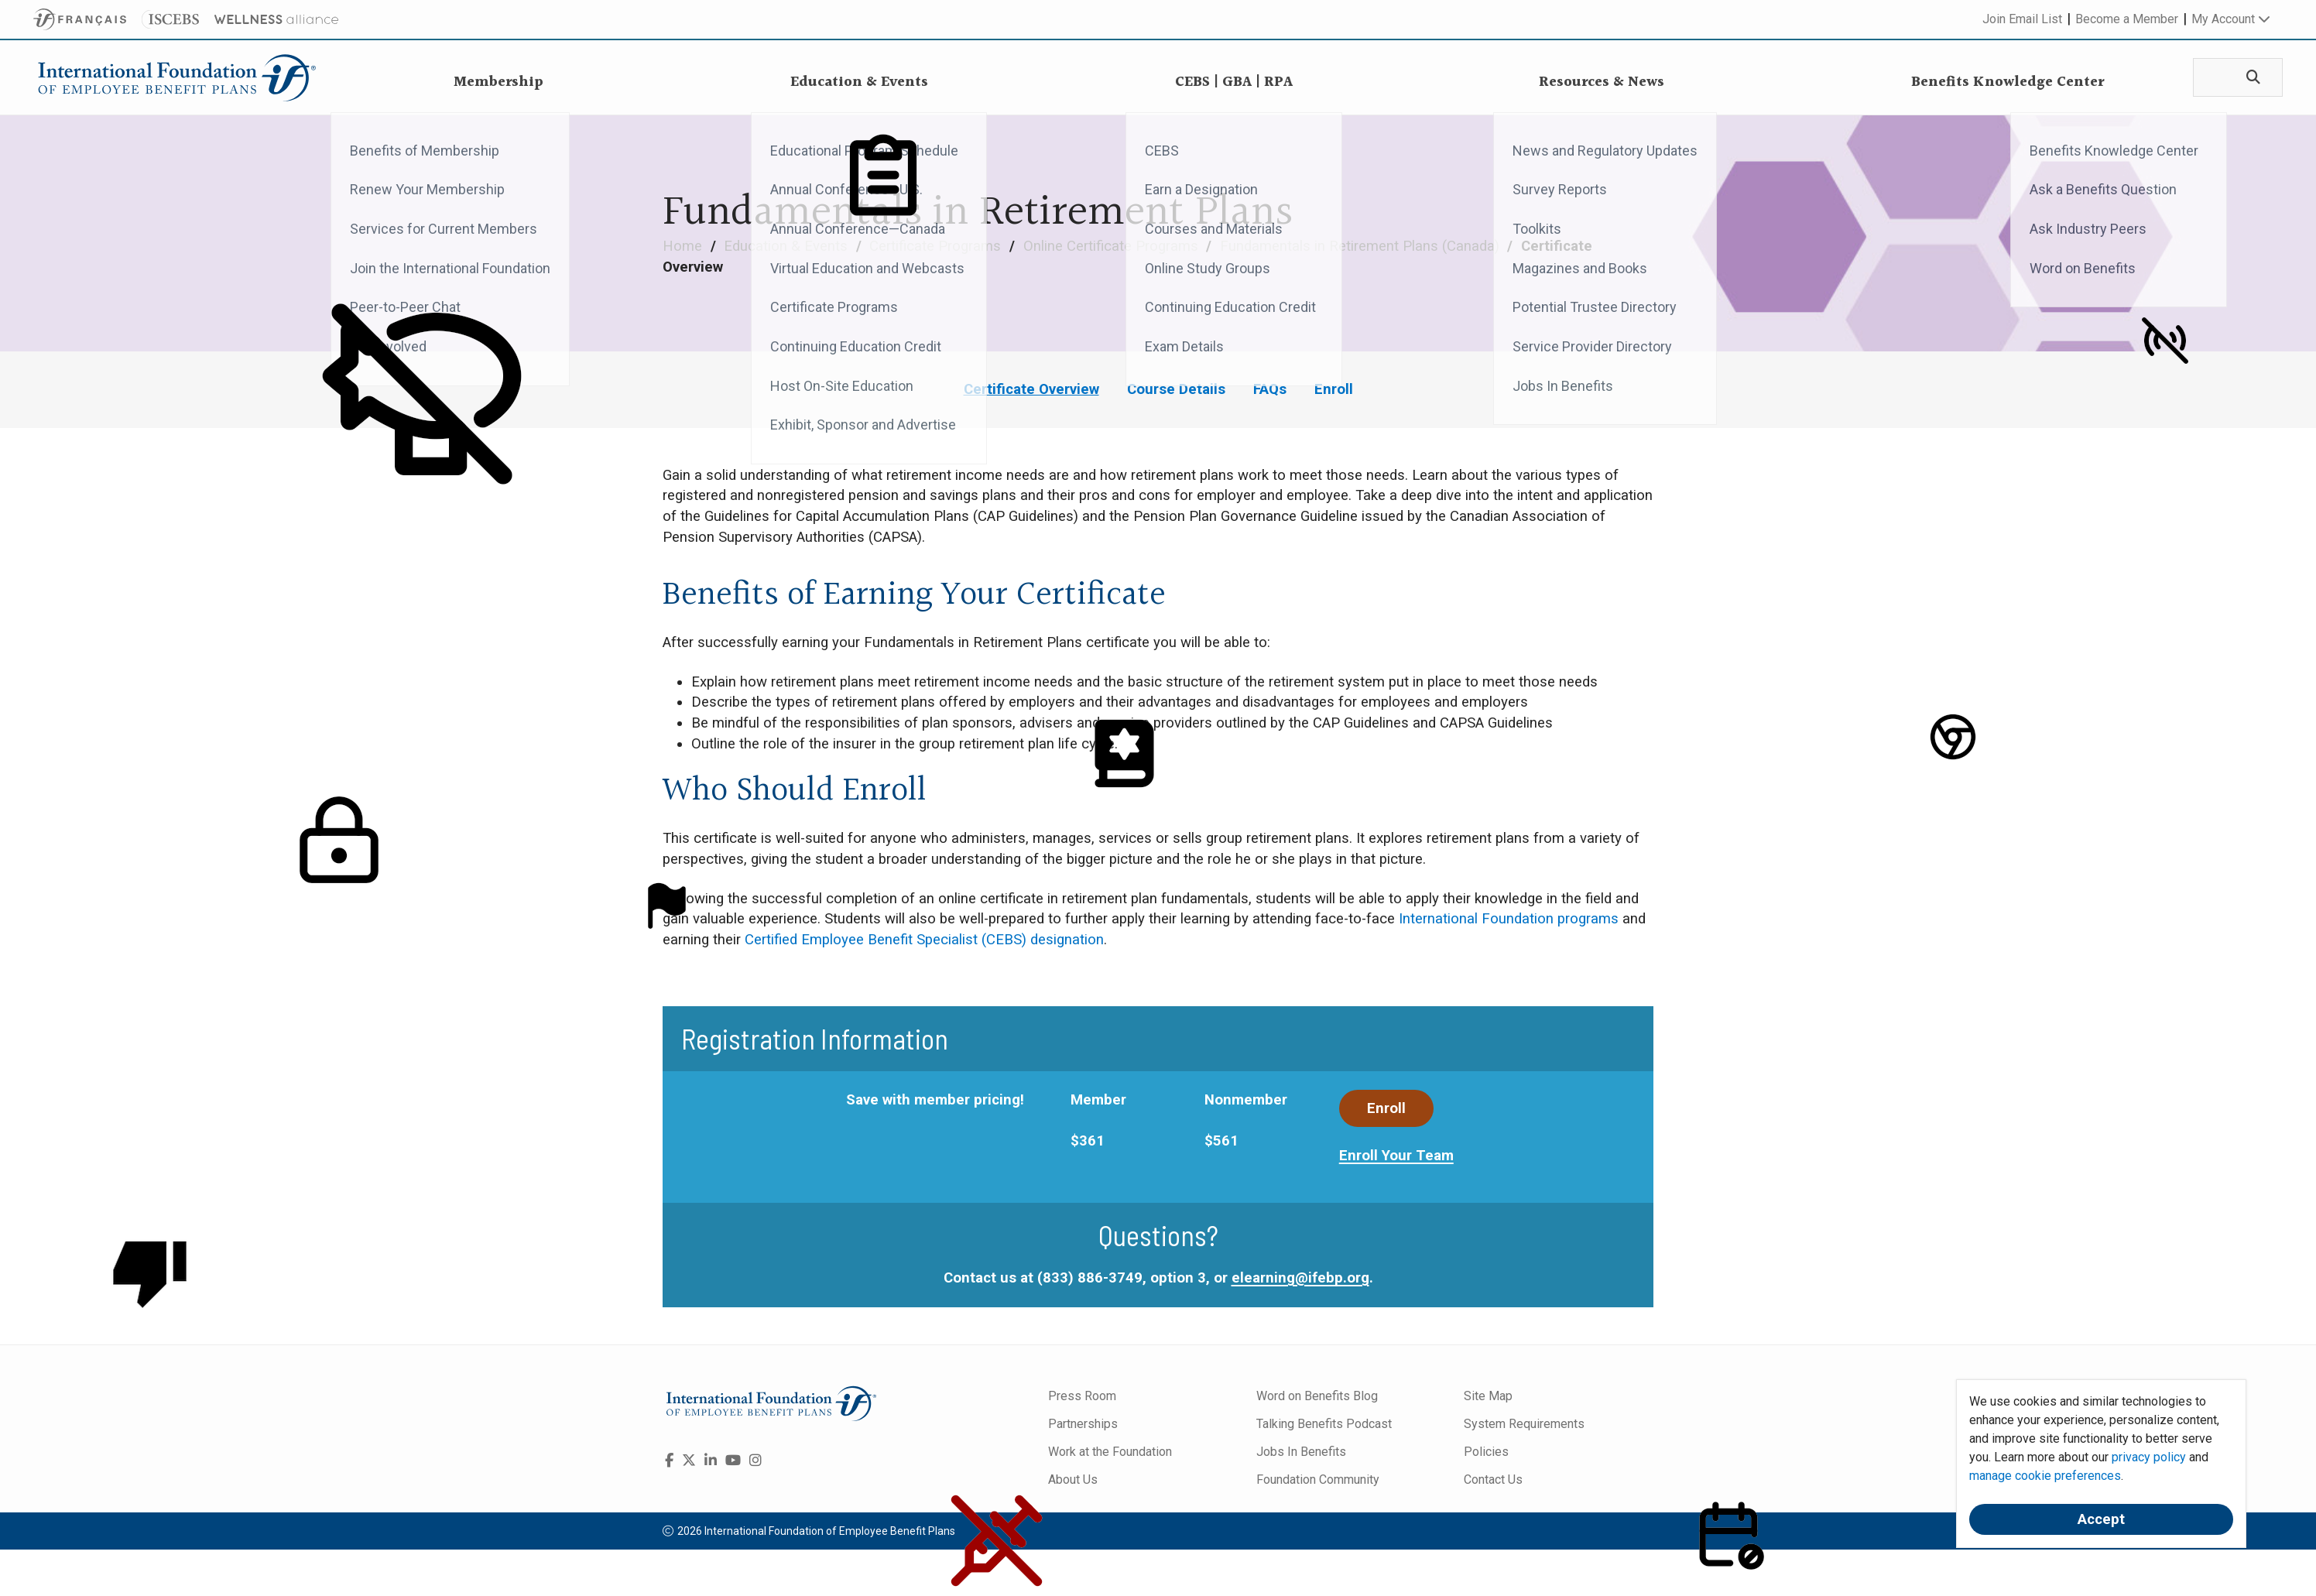  Describe the element at coordinates (422, 394) in the screenshot. I see `disable airship or blimp tracking` at that location.